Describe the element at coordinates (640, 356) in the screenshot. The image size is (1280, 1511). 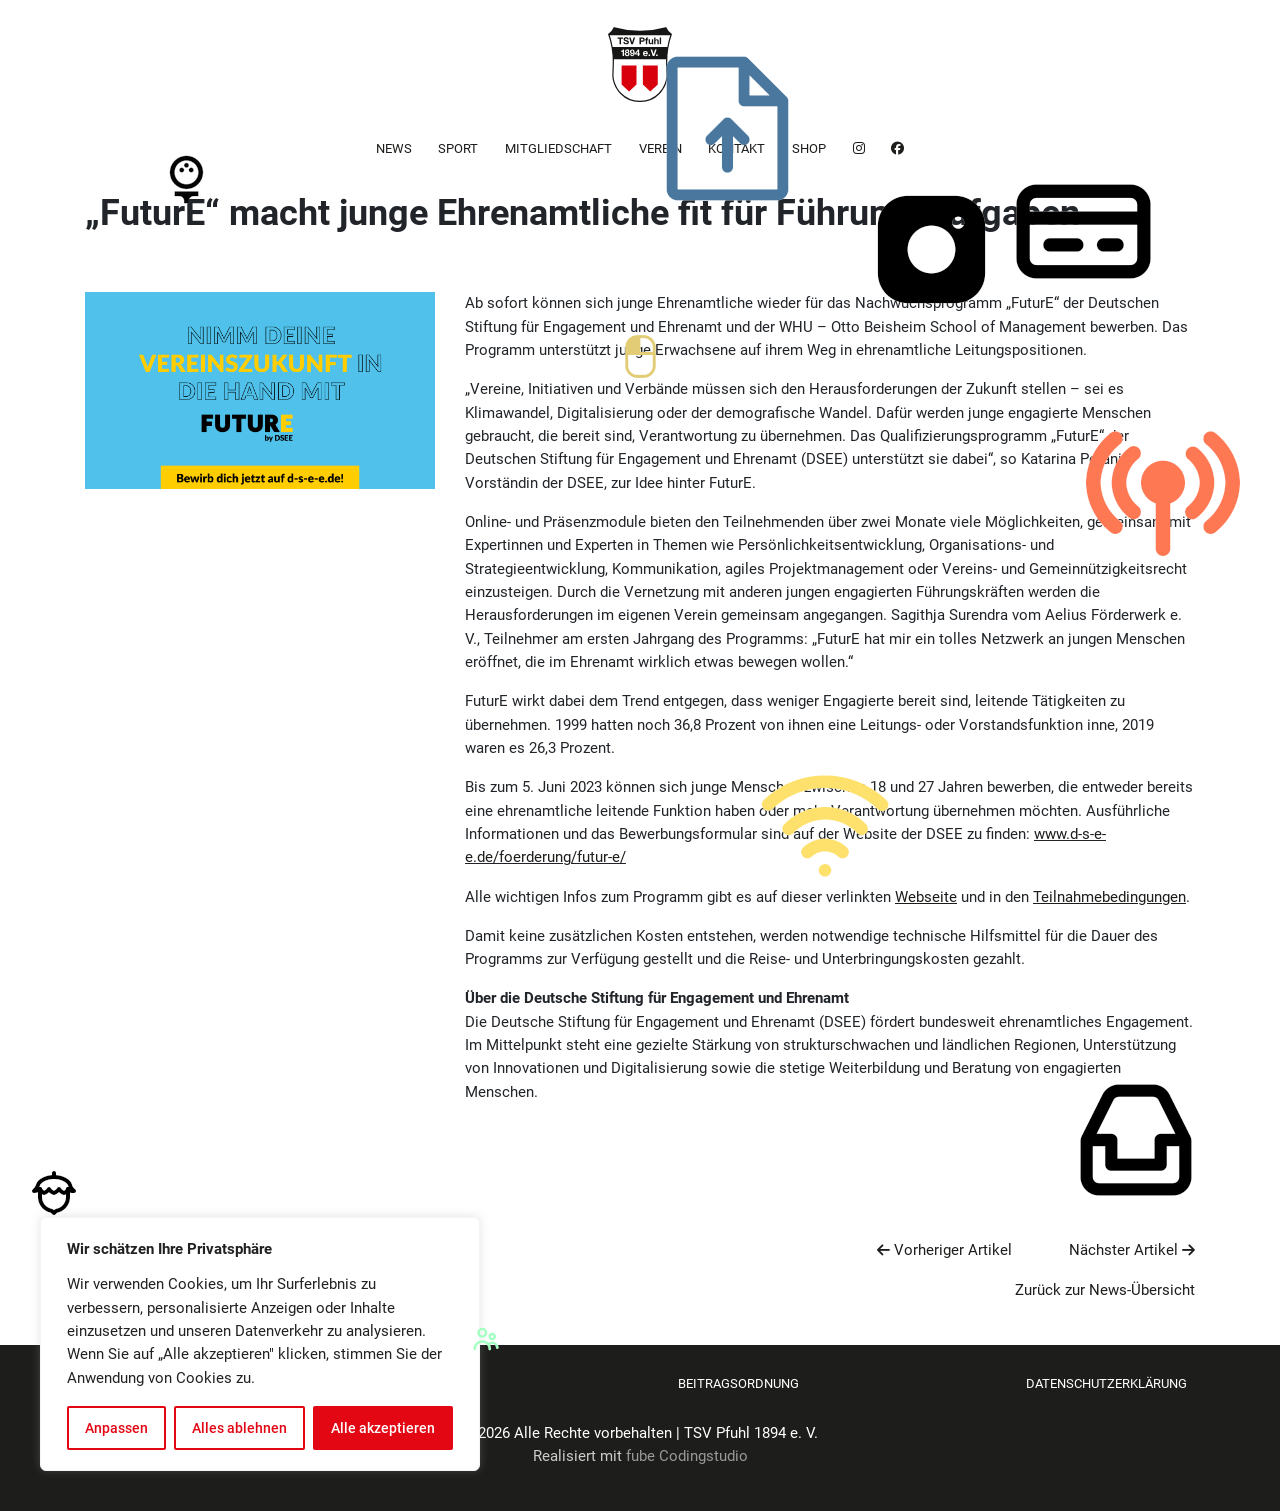
I see `left mouse button click action` at that location.